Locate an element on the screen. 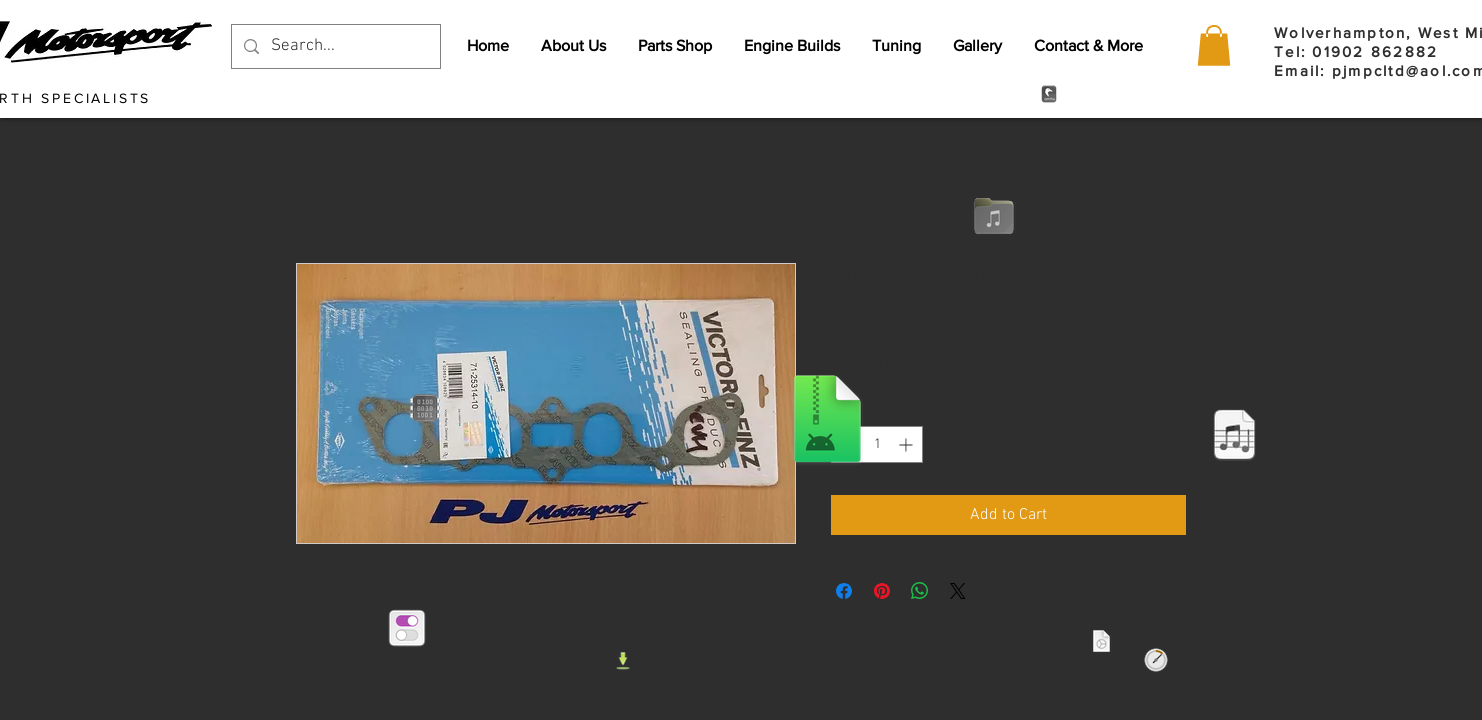 The image size is (1482, 720). qemu virtual disk image file is located at coordinates (1049, 94).